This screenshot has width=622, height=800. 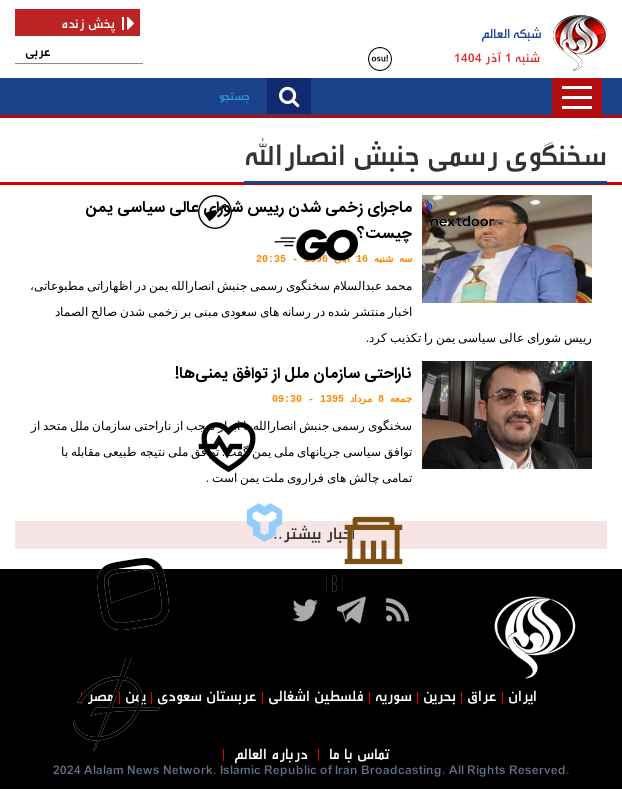 What do you see at coordinates (316, 245) in the screenshot?
I see `go programming language logo` at bounding box center [316, 245].